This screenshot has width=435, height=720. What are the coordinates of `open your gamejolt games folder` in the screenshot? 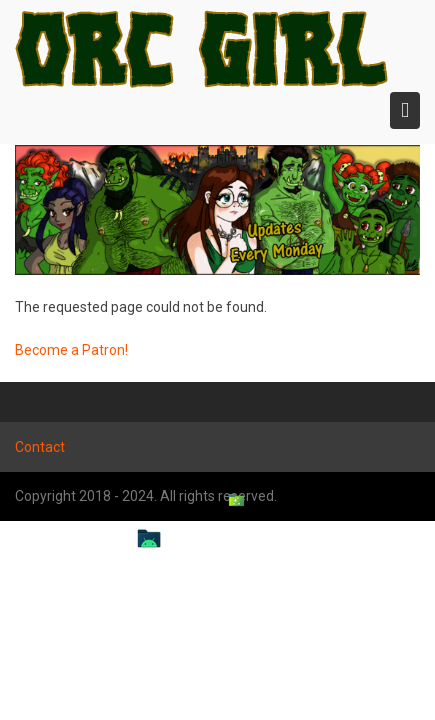 It's located at (236, 500).